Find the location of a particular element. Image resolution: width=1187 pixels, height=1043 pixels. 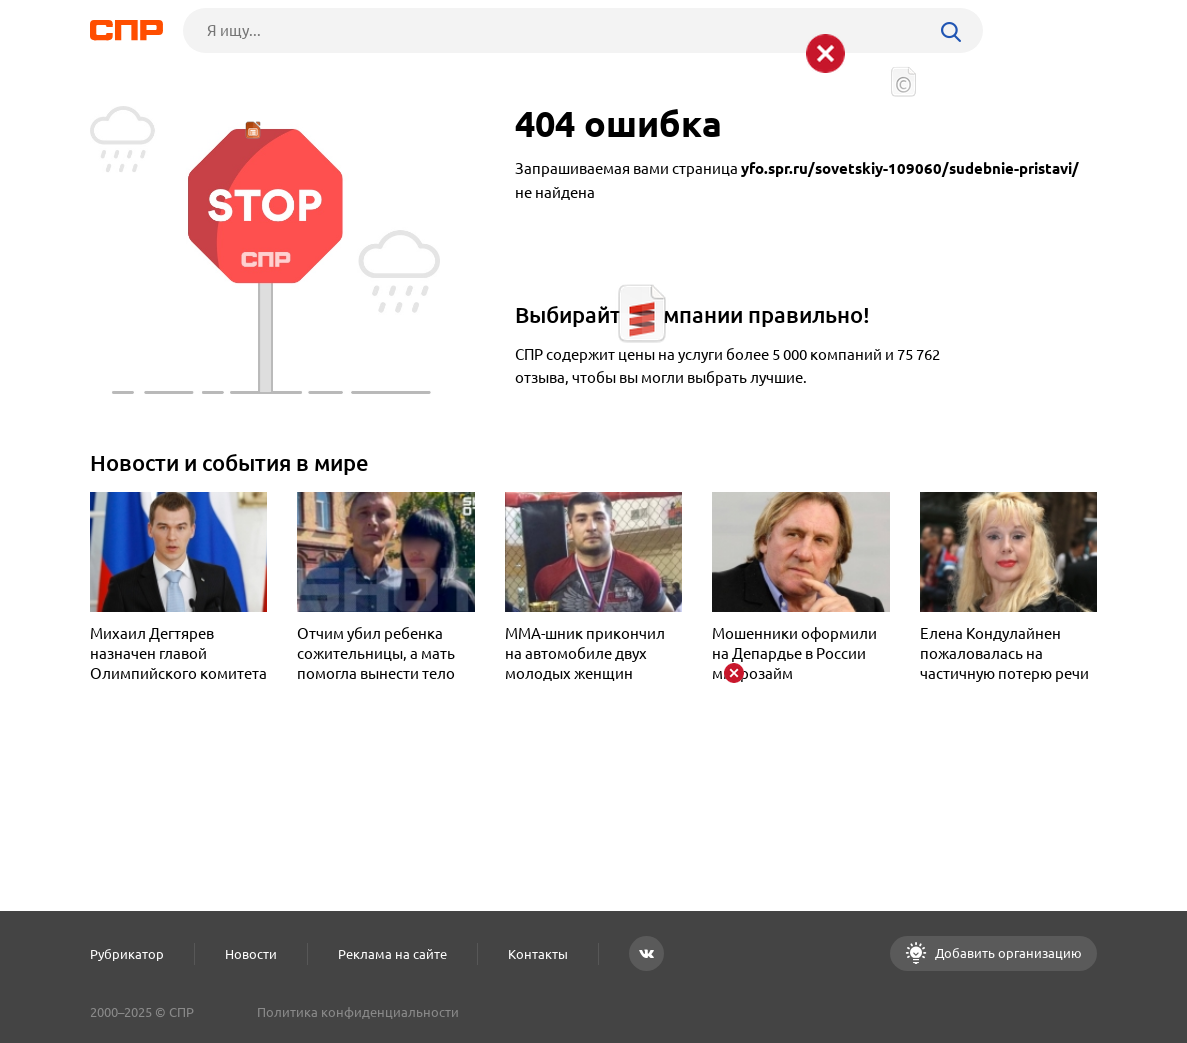

open libreoffice impress presentation software is located at coordinates (253, 130).